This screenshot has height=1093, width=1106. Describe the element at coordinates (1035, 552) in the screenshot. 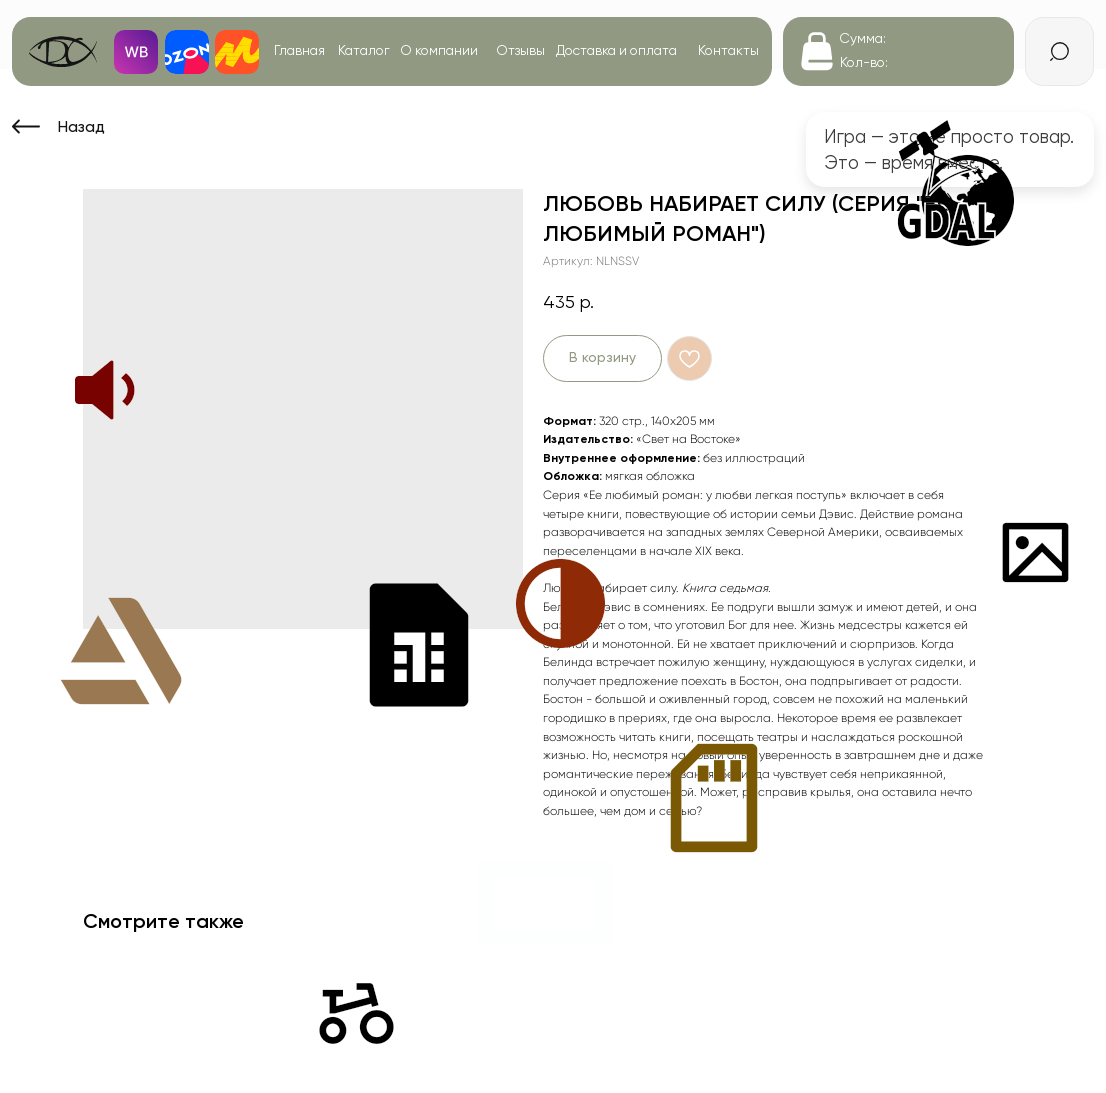

I see `view or browse images` at that location.